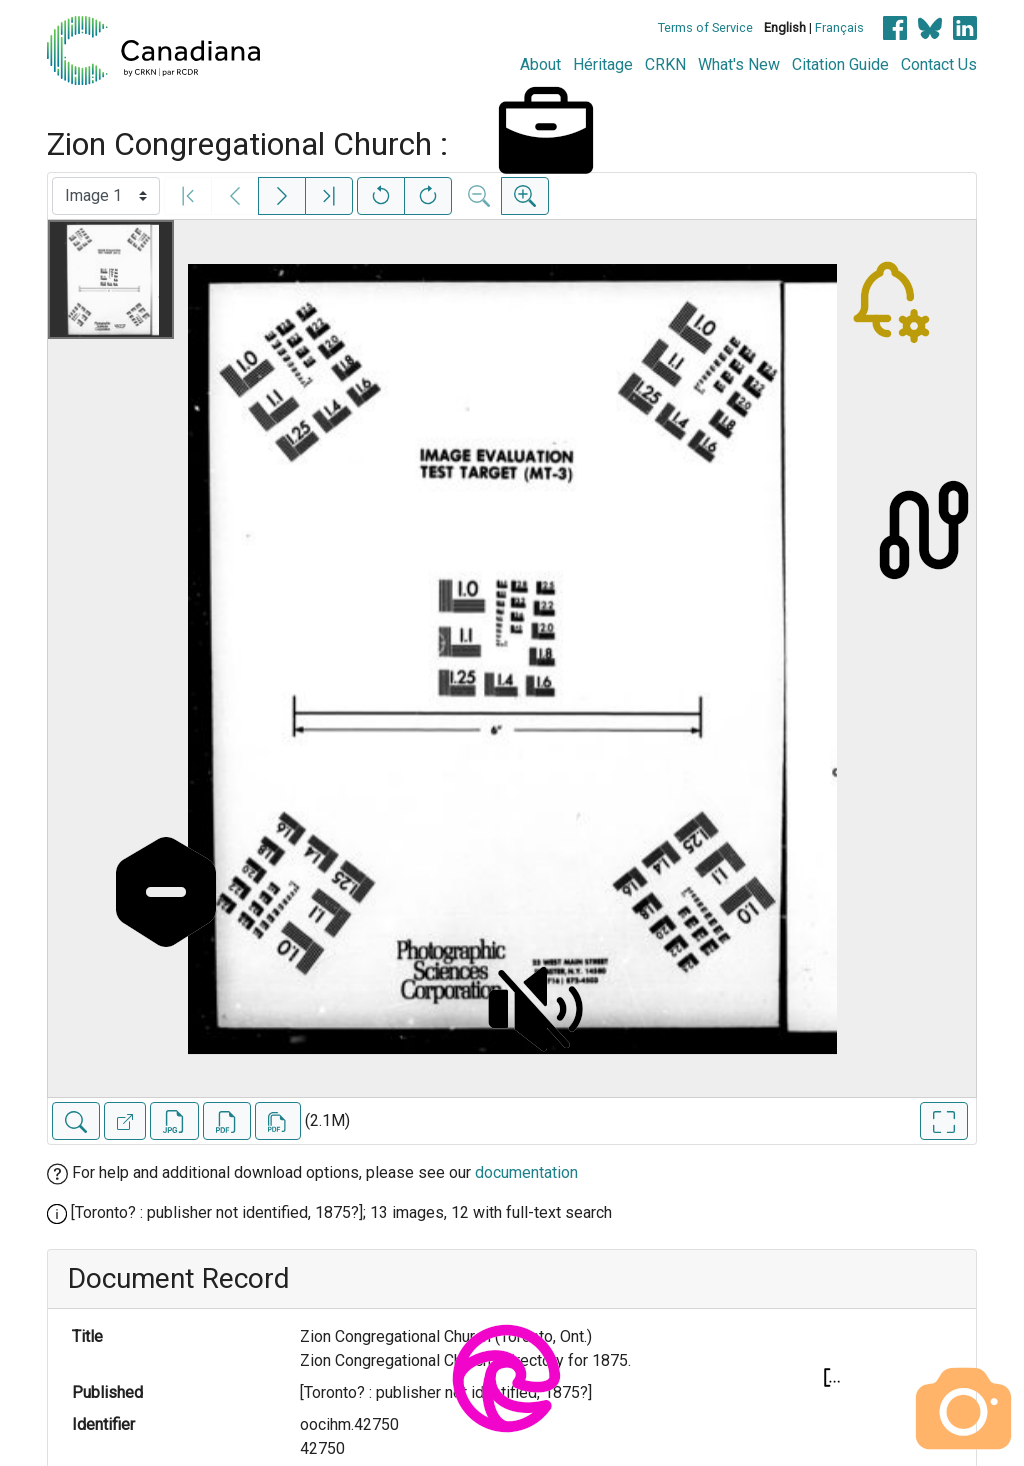  What do you see at coordinates (832, 1377) in the screenshot?
I see `indicates the start of a contained or grouped section` at bounding box center [832, 1377].